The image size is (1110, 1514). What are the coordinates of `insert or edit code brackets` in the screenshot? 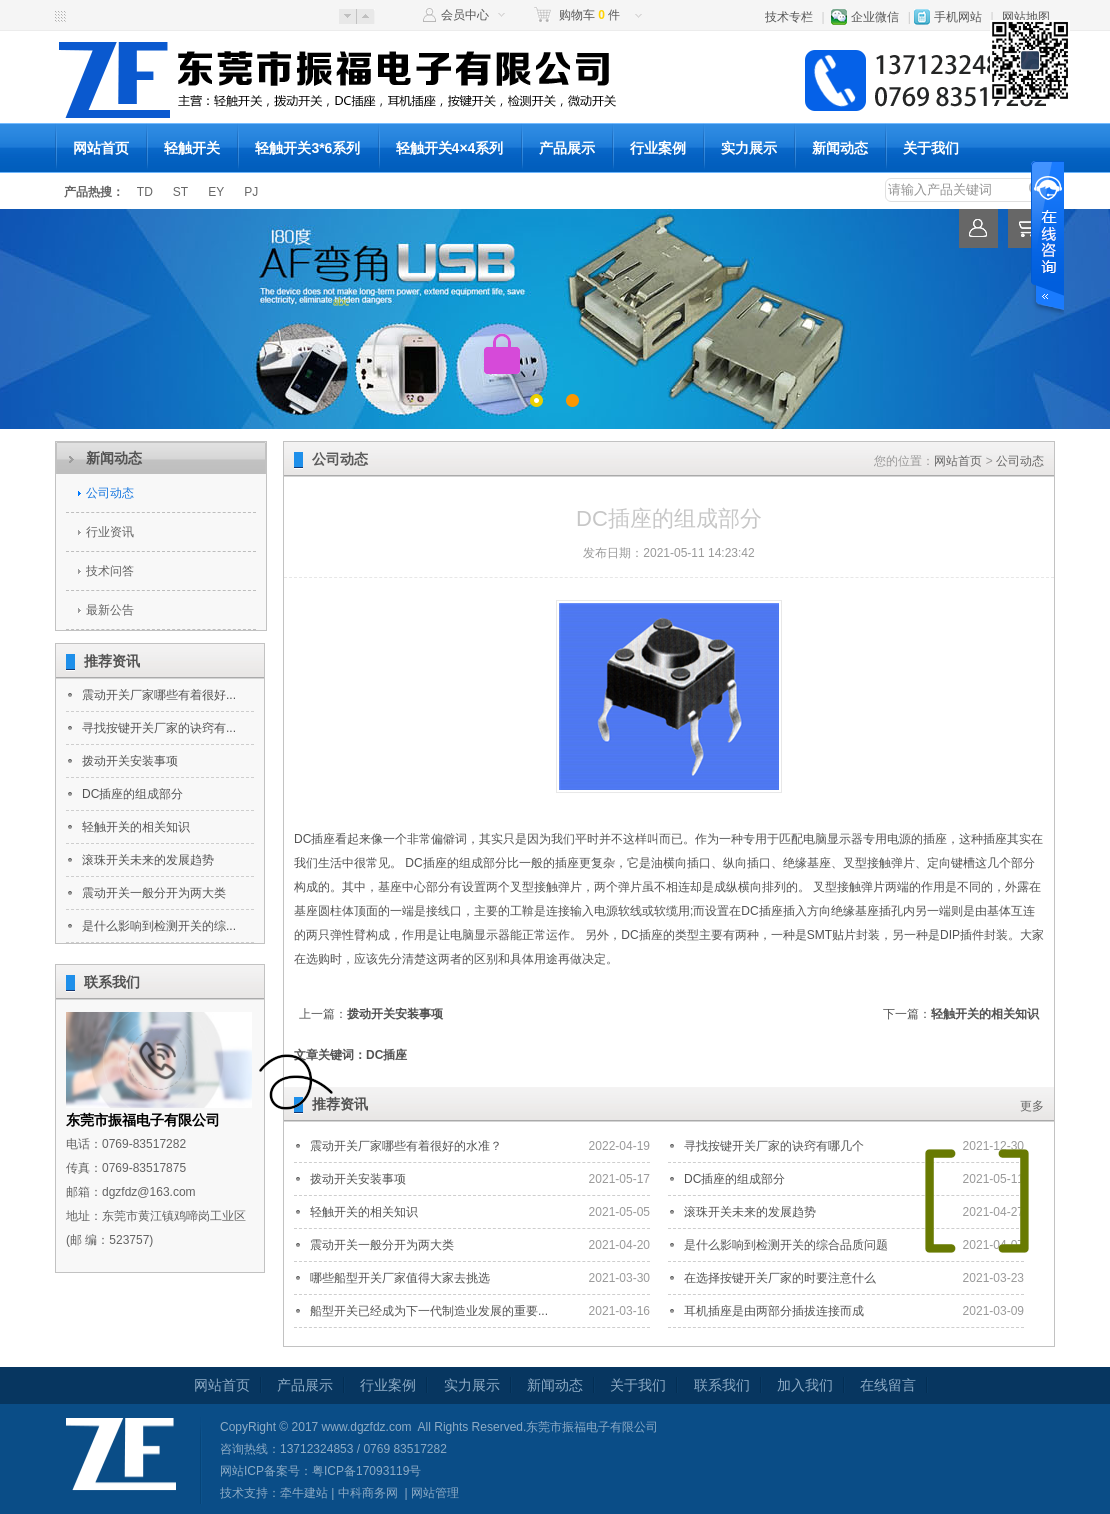 It's located at (977, 1201).